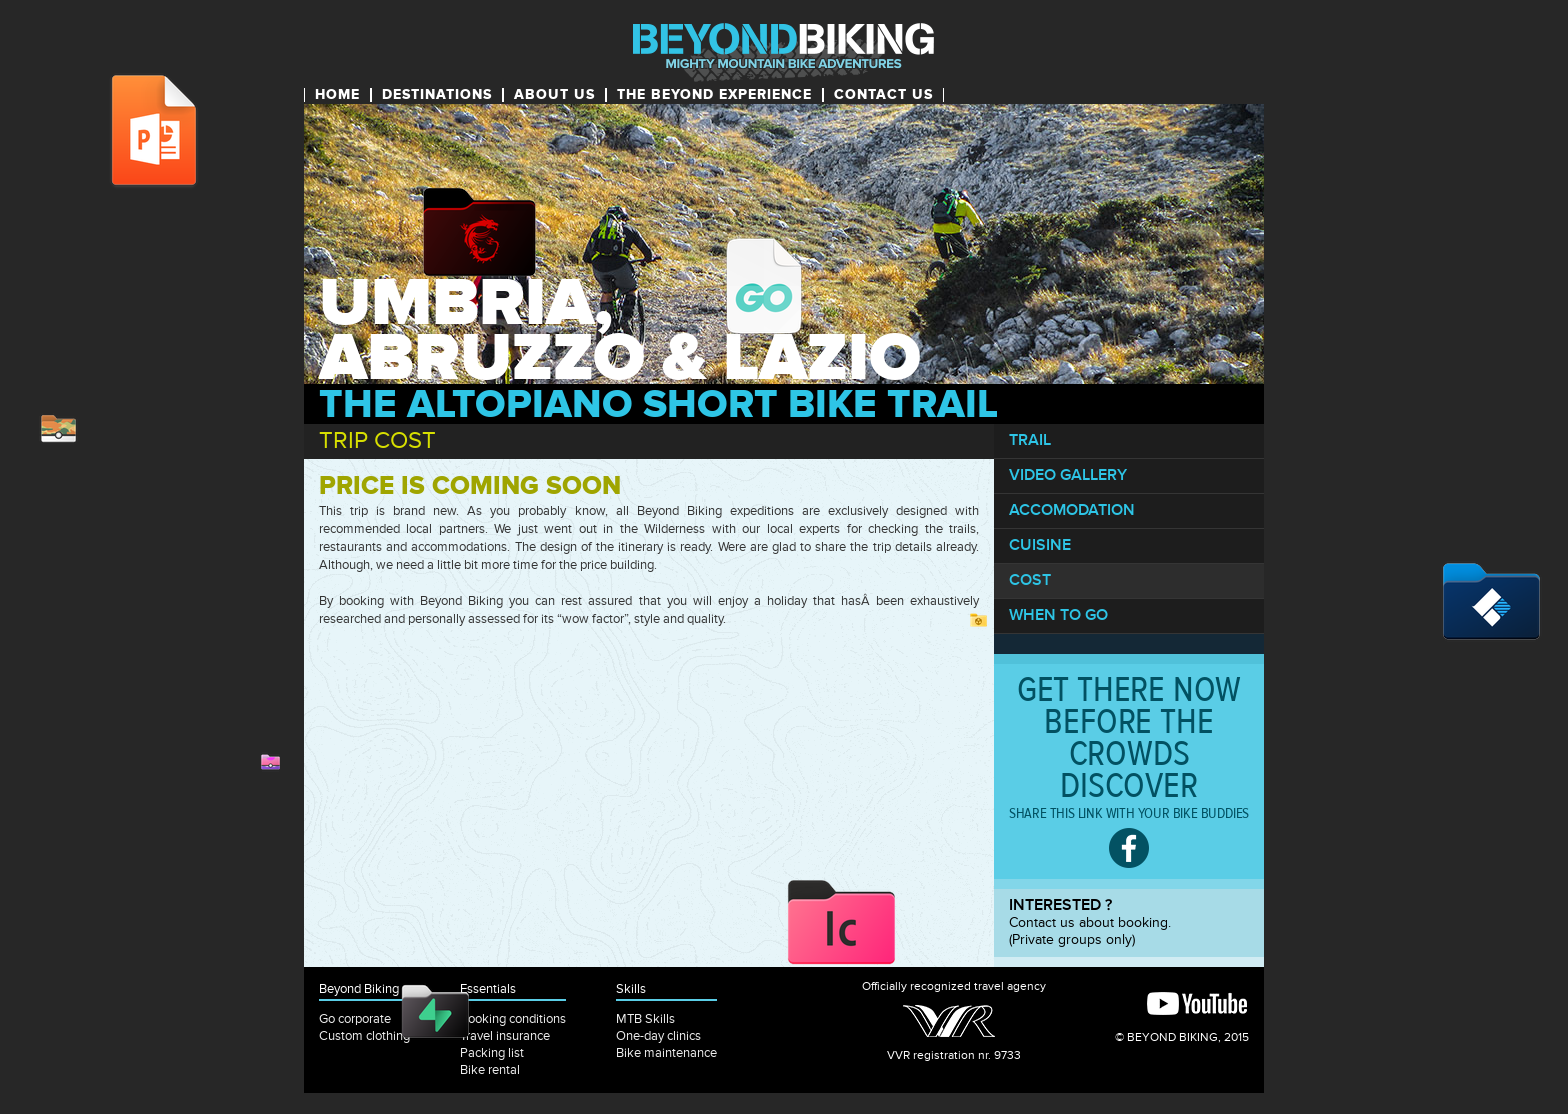  What do you see at coordinates (841, 925) in the screenshot?
I see `open folder containing Adobe InCopy files` at bounding box center [841, 925].